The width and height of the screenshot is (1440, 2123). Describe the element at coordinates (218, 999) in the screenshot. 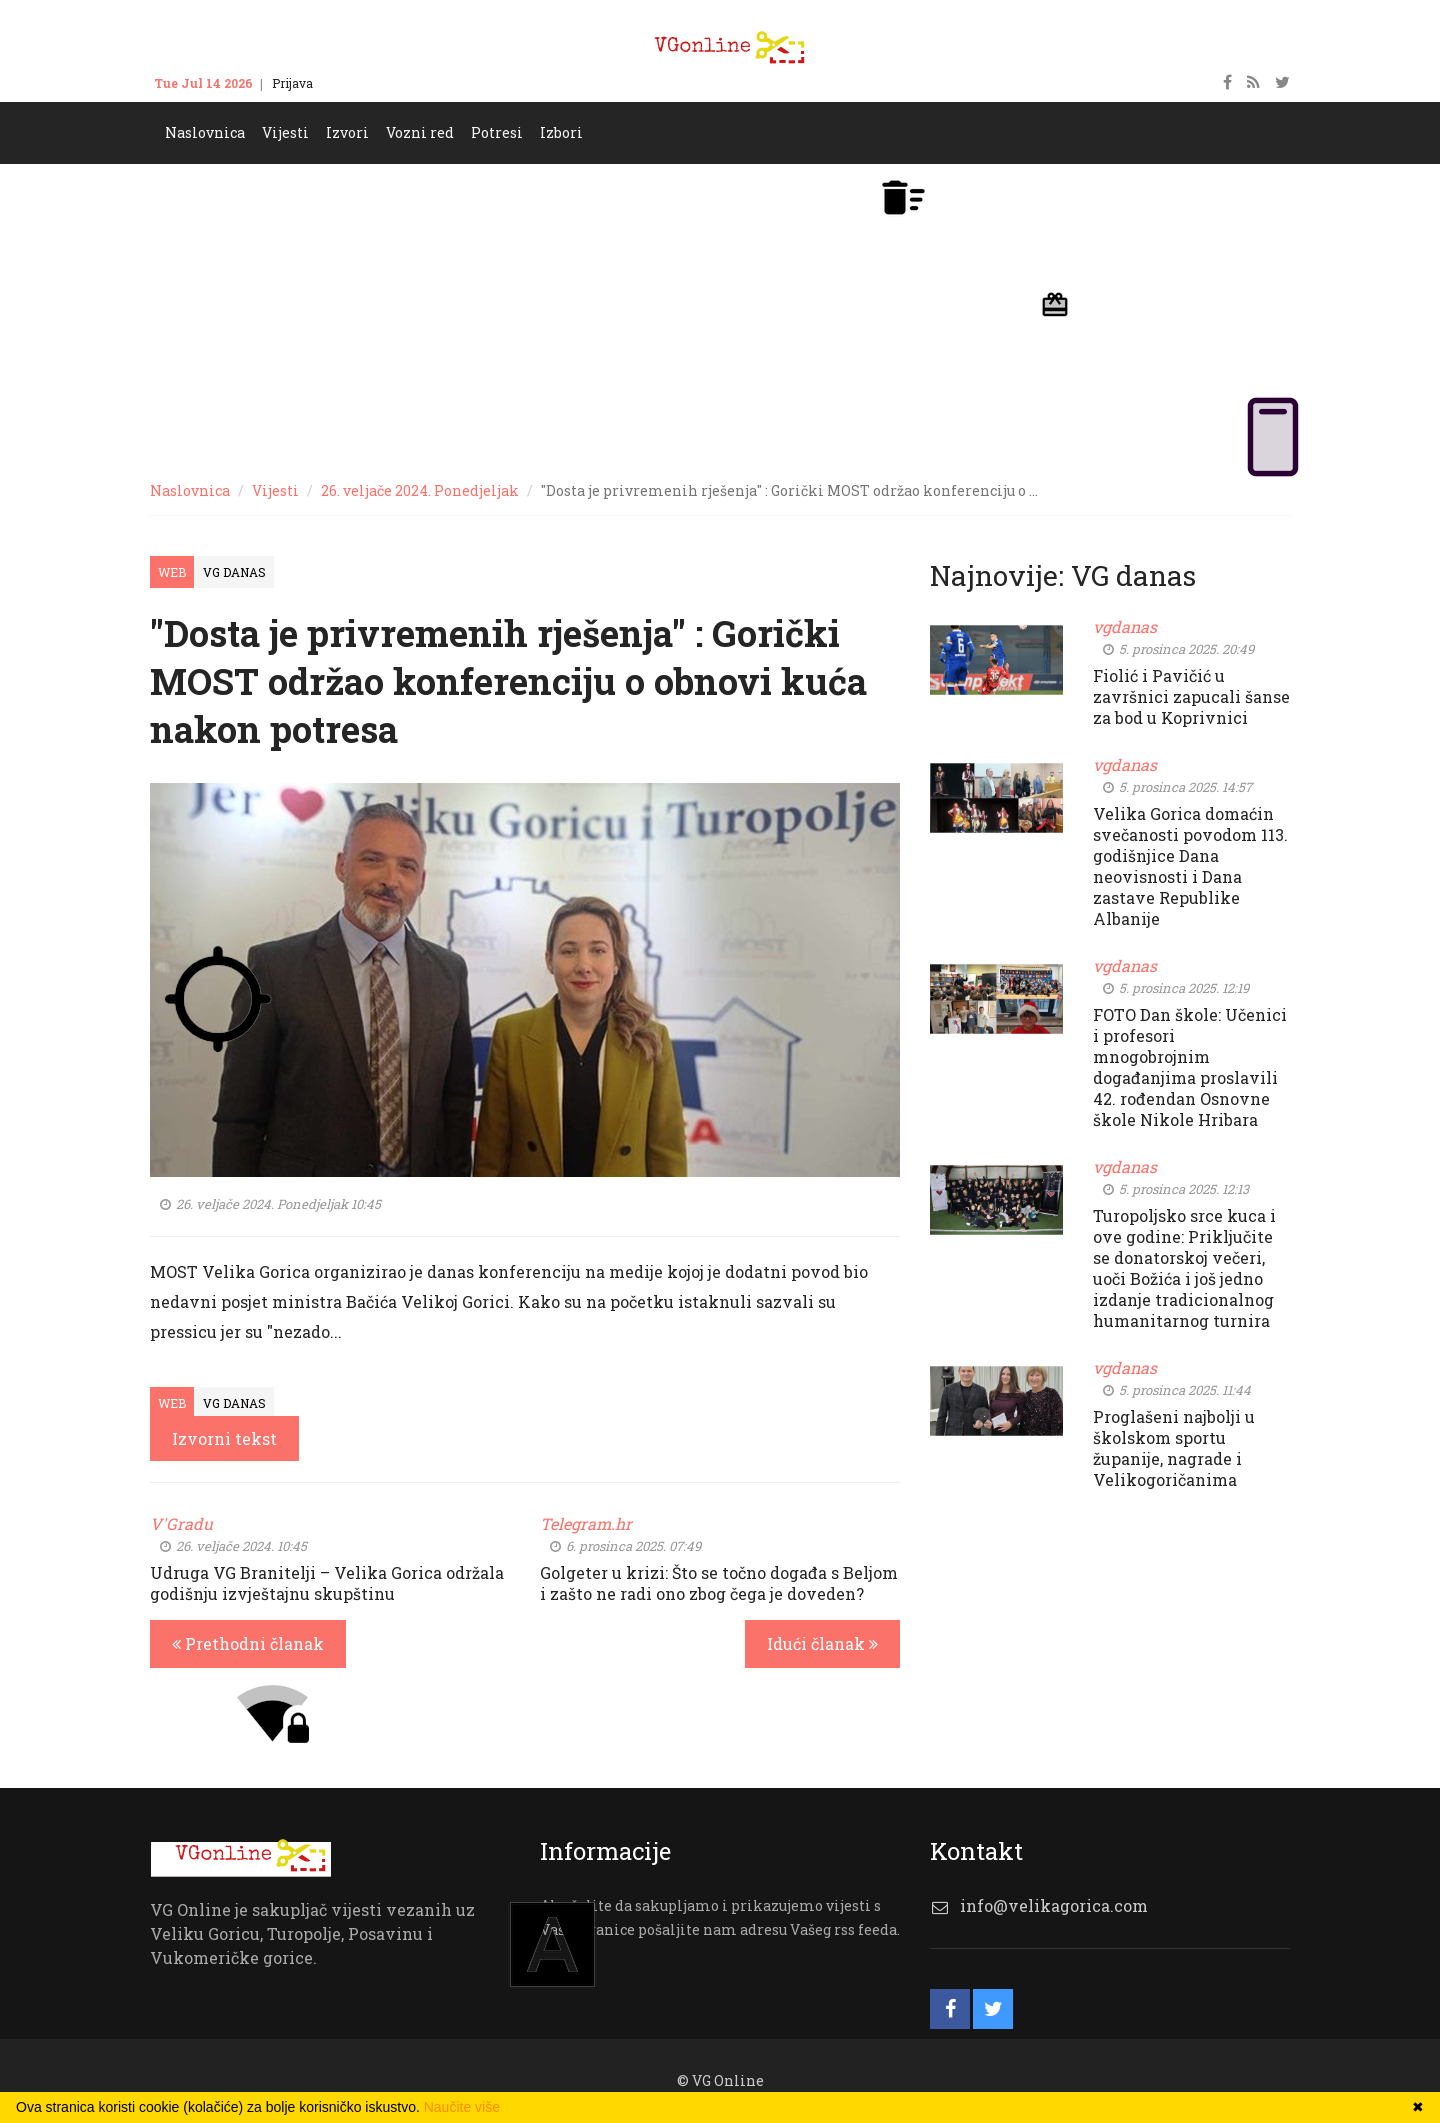

I see `GPS signal not yet acquired` at that location.